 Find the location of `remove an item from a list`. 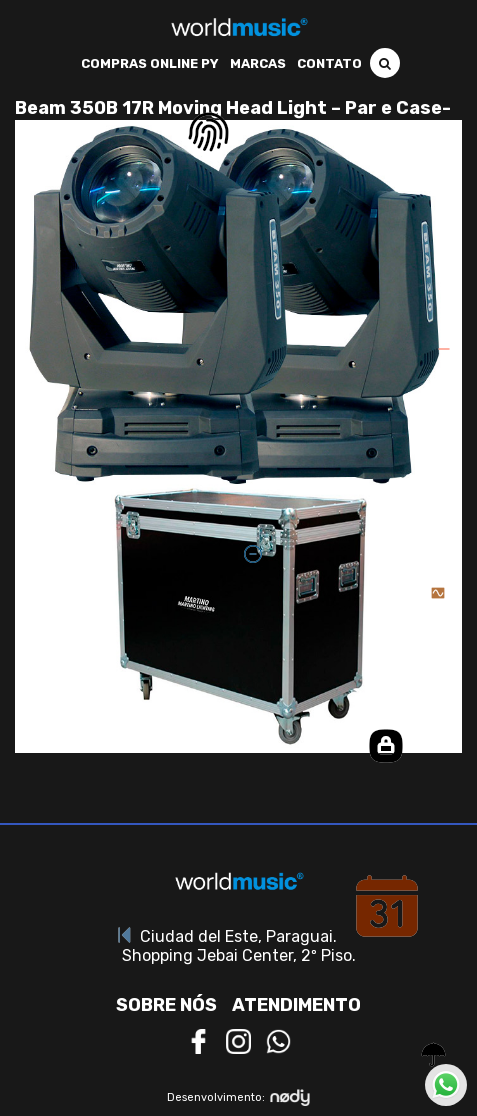

remove an item from a list is located at coordinates (444, 349).